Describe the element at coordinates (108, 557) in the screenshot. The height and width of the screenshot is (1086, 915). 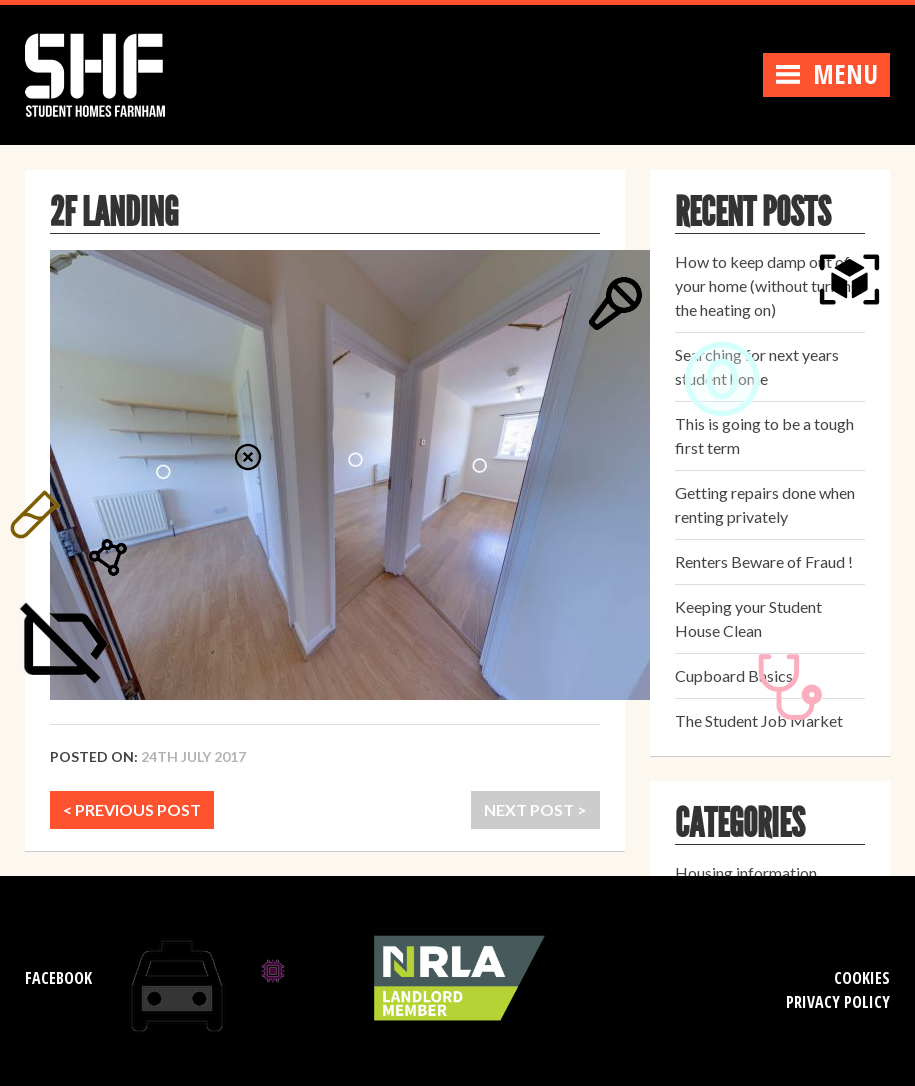
I see `access polygon or shape drawing tool` at that location.